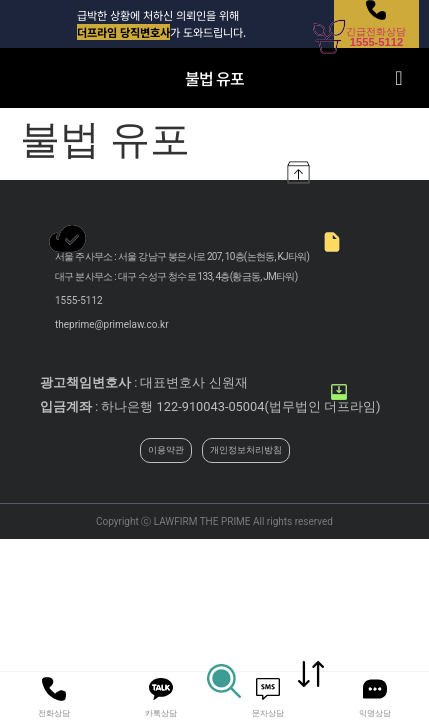 The height and width of the screenshot is (720, 429). What do you see at coordinates (328, 36) in the screenshot?
I see `access plant care or gardening features` at bounding box center [328, 36].